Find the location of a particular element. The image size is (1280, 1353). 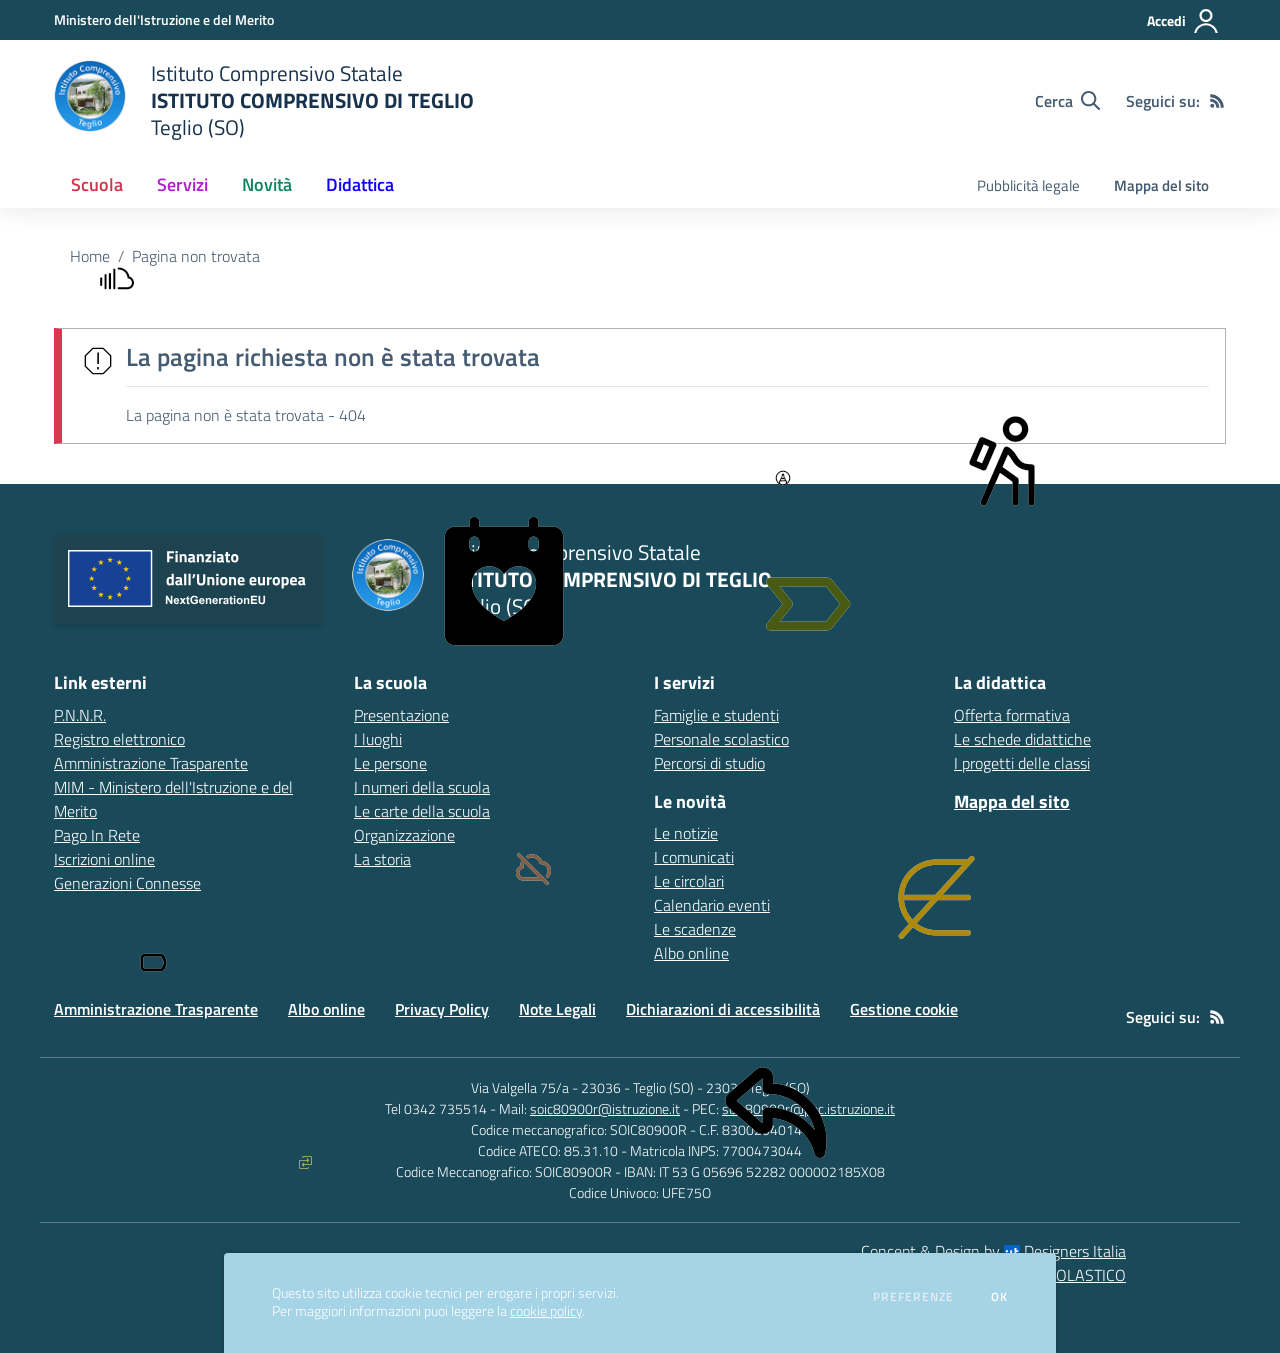

indicates current battery level is located at coordinates (153, 962).